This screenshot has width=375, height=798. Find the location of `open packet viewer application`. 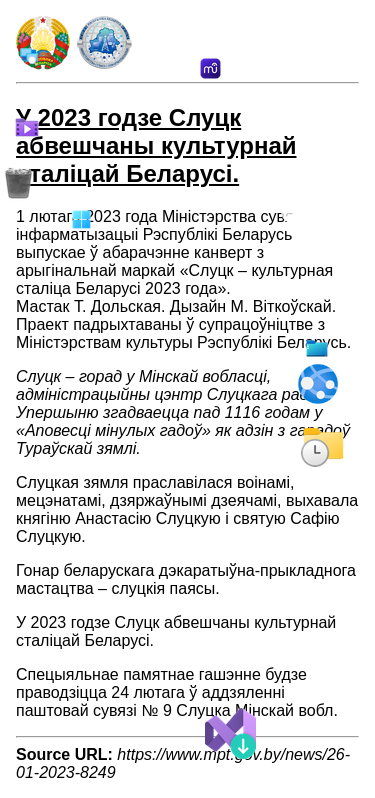

open packet viewer application is located at coordinates (29, 57).